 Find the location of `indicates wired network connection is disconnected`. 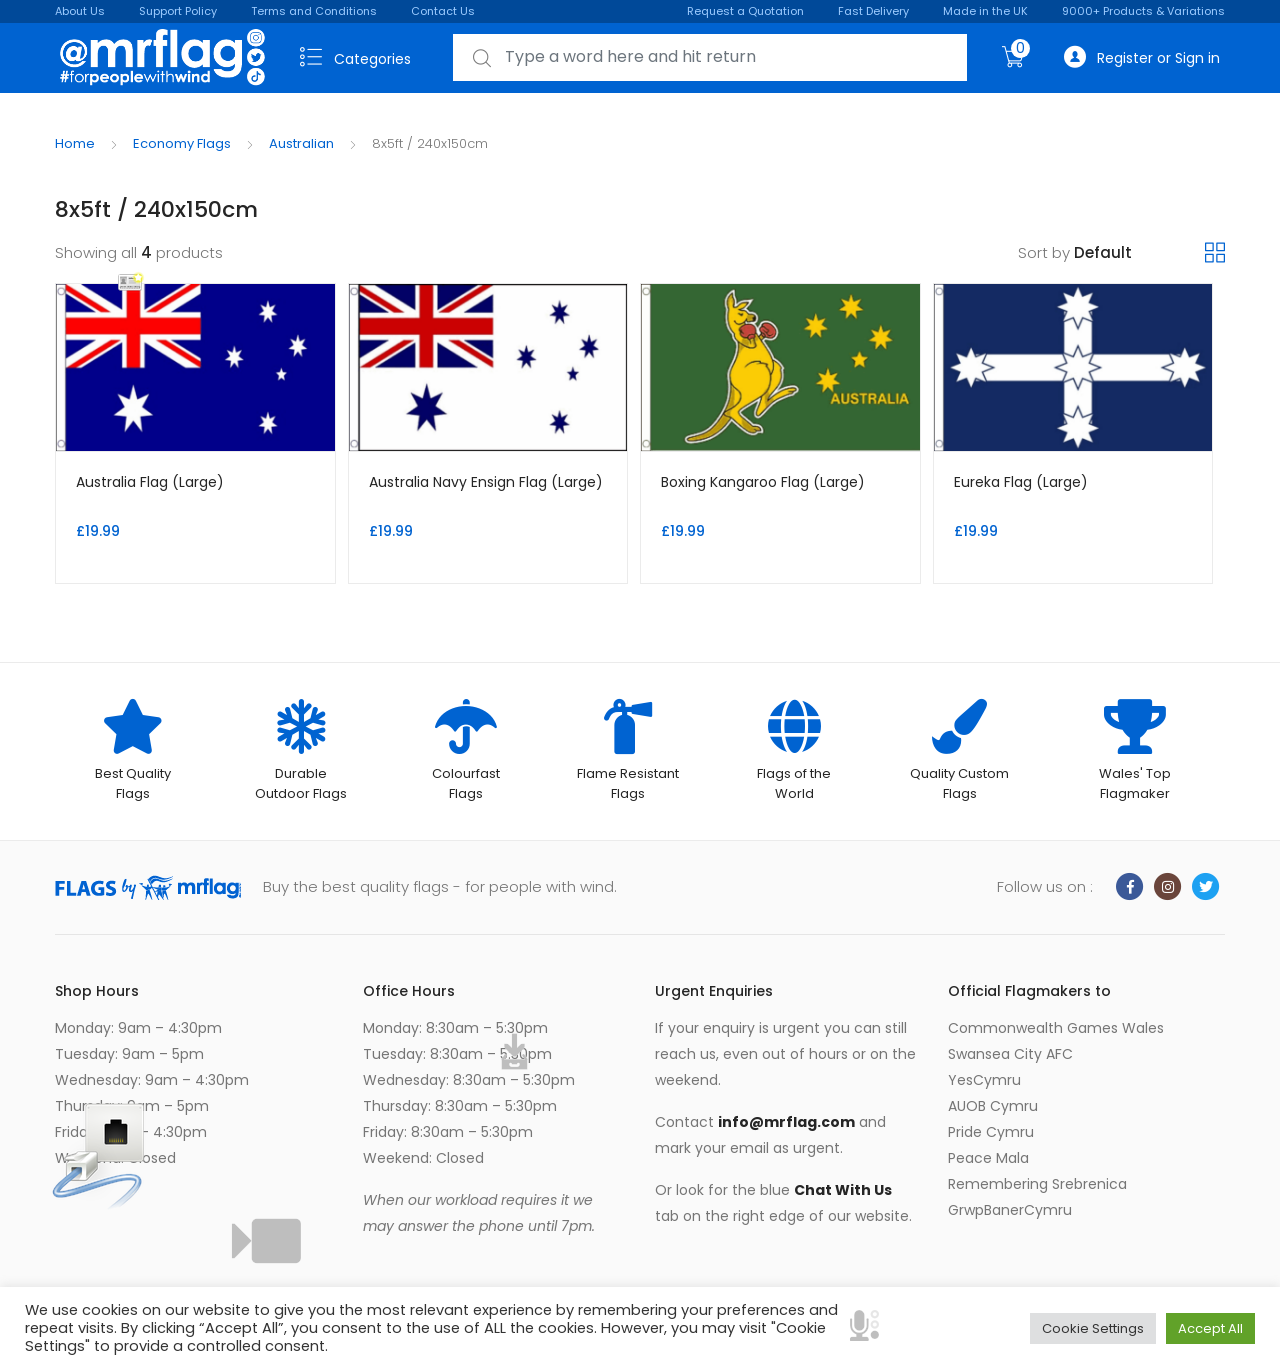

indicates wired network connection is disconnected is located at coordinates (101, 1156).